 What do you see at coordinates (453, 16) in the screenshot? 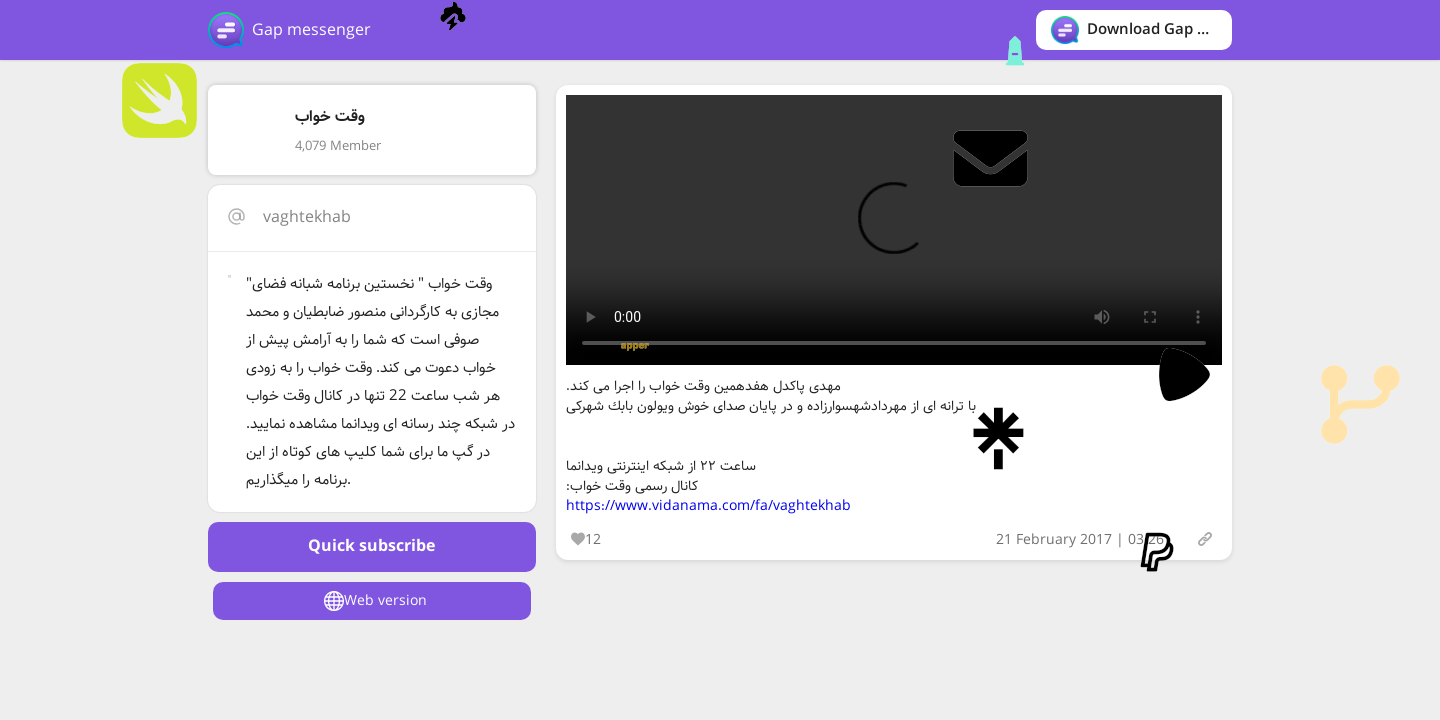
I see `indicates something went wrong or an error occurred` at bounding box center [453, 16].